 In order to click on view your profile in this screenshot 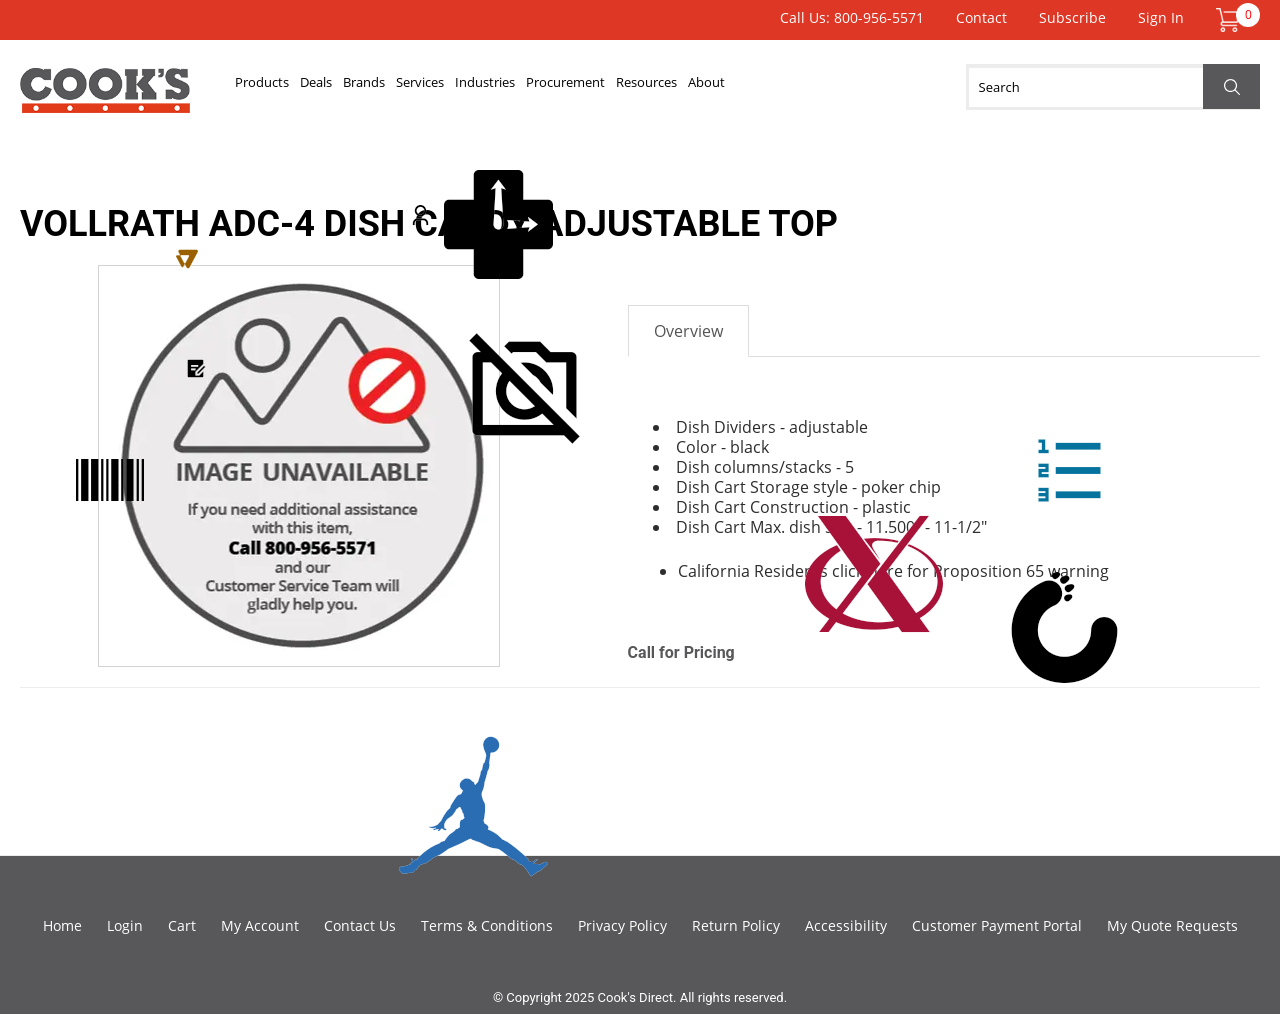, I will do `click(420, 215)`.